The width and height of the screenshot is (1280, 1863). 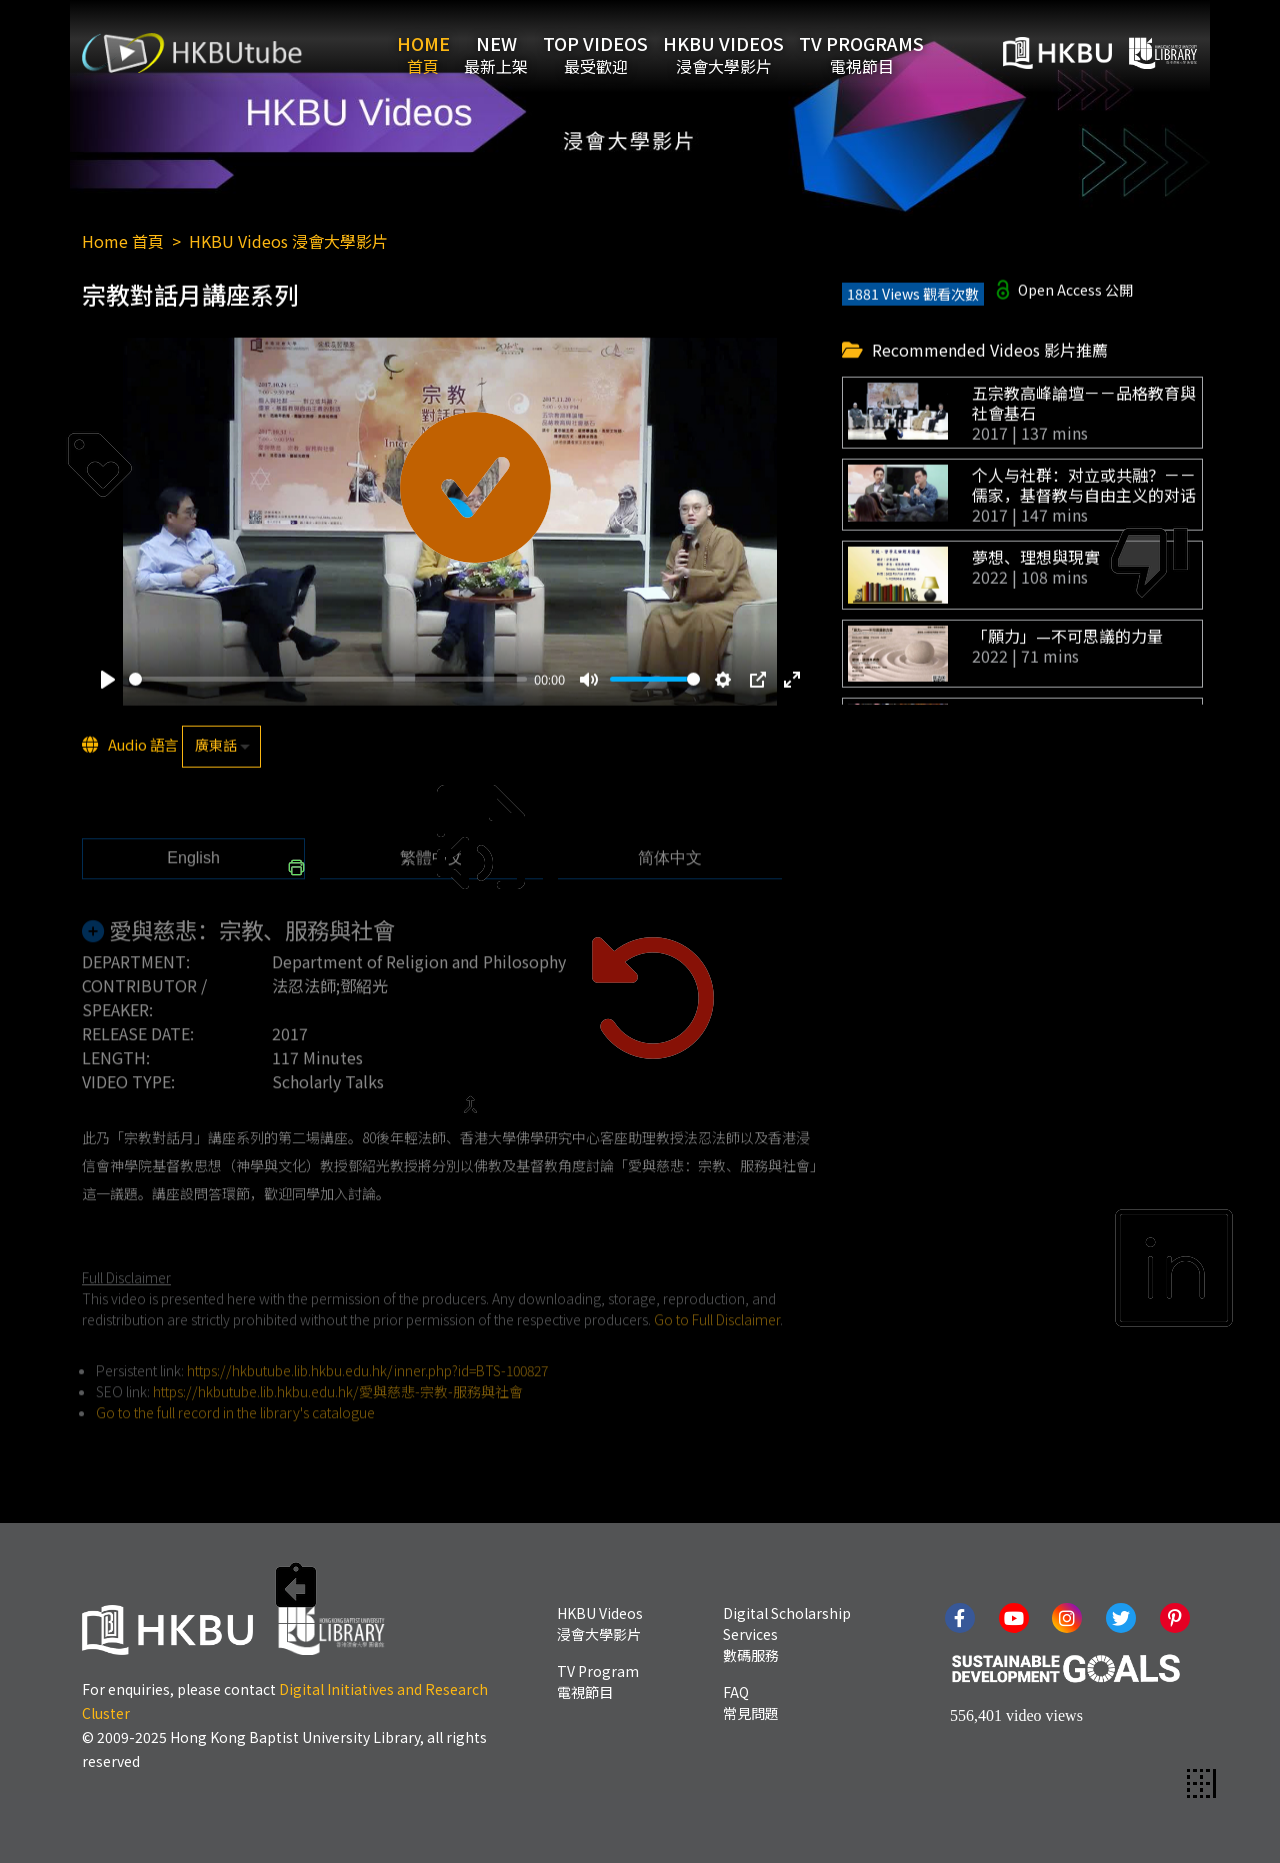 What do you see at coordinates (296, 867) in the screenshot?
I see `print the current document` at bounding box center [296, 867].